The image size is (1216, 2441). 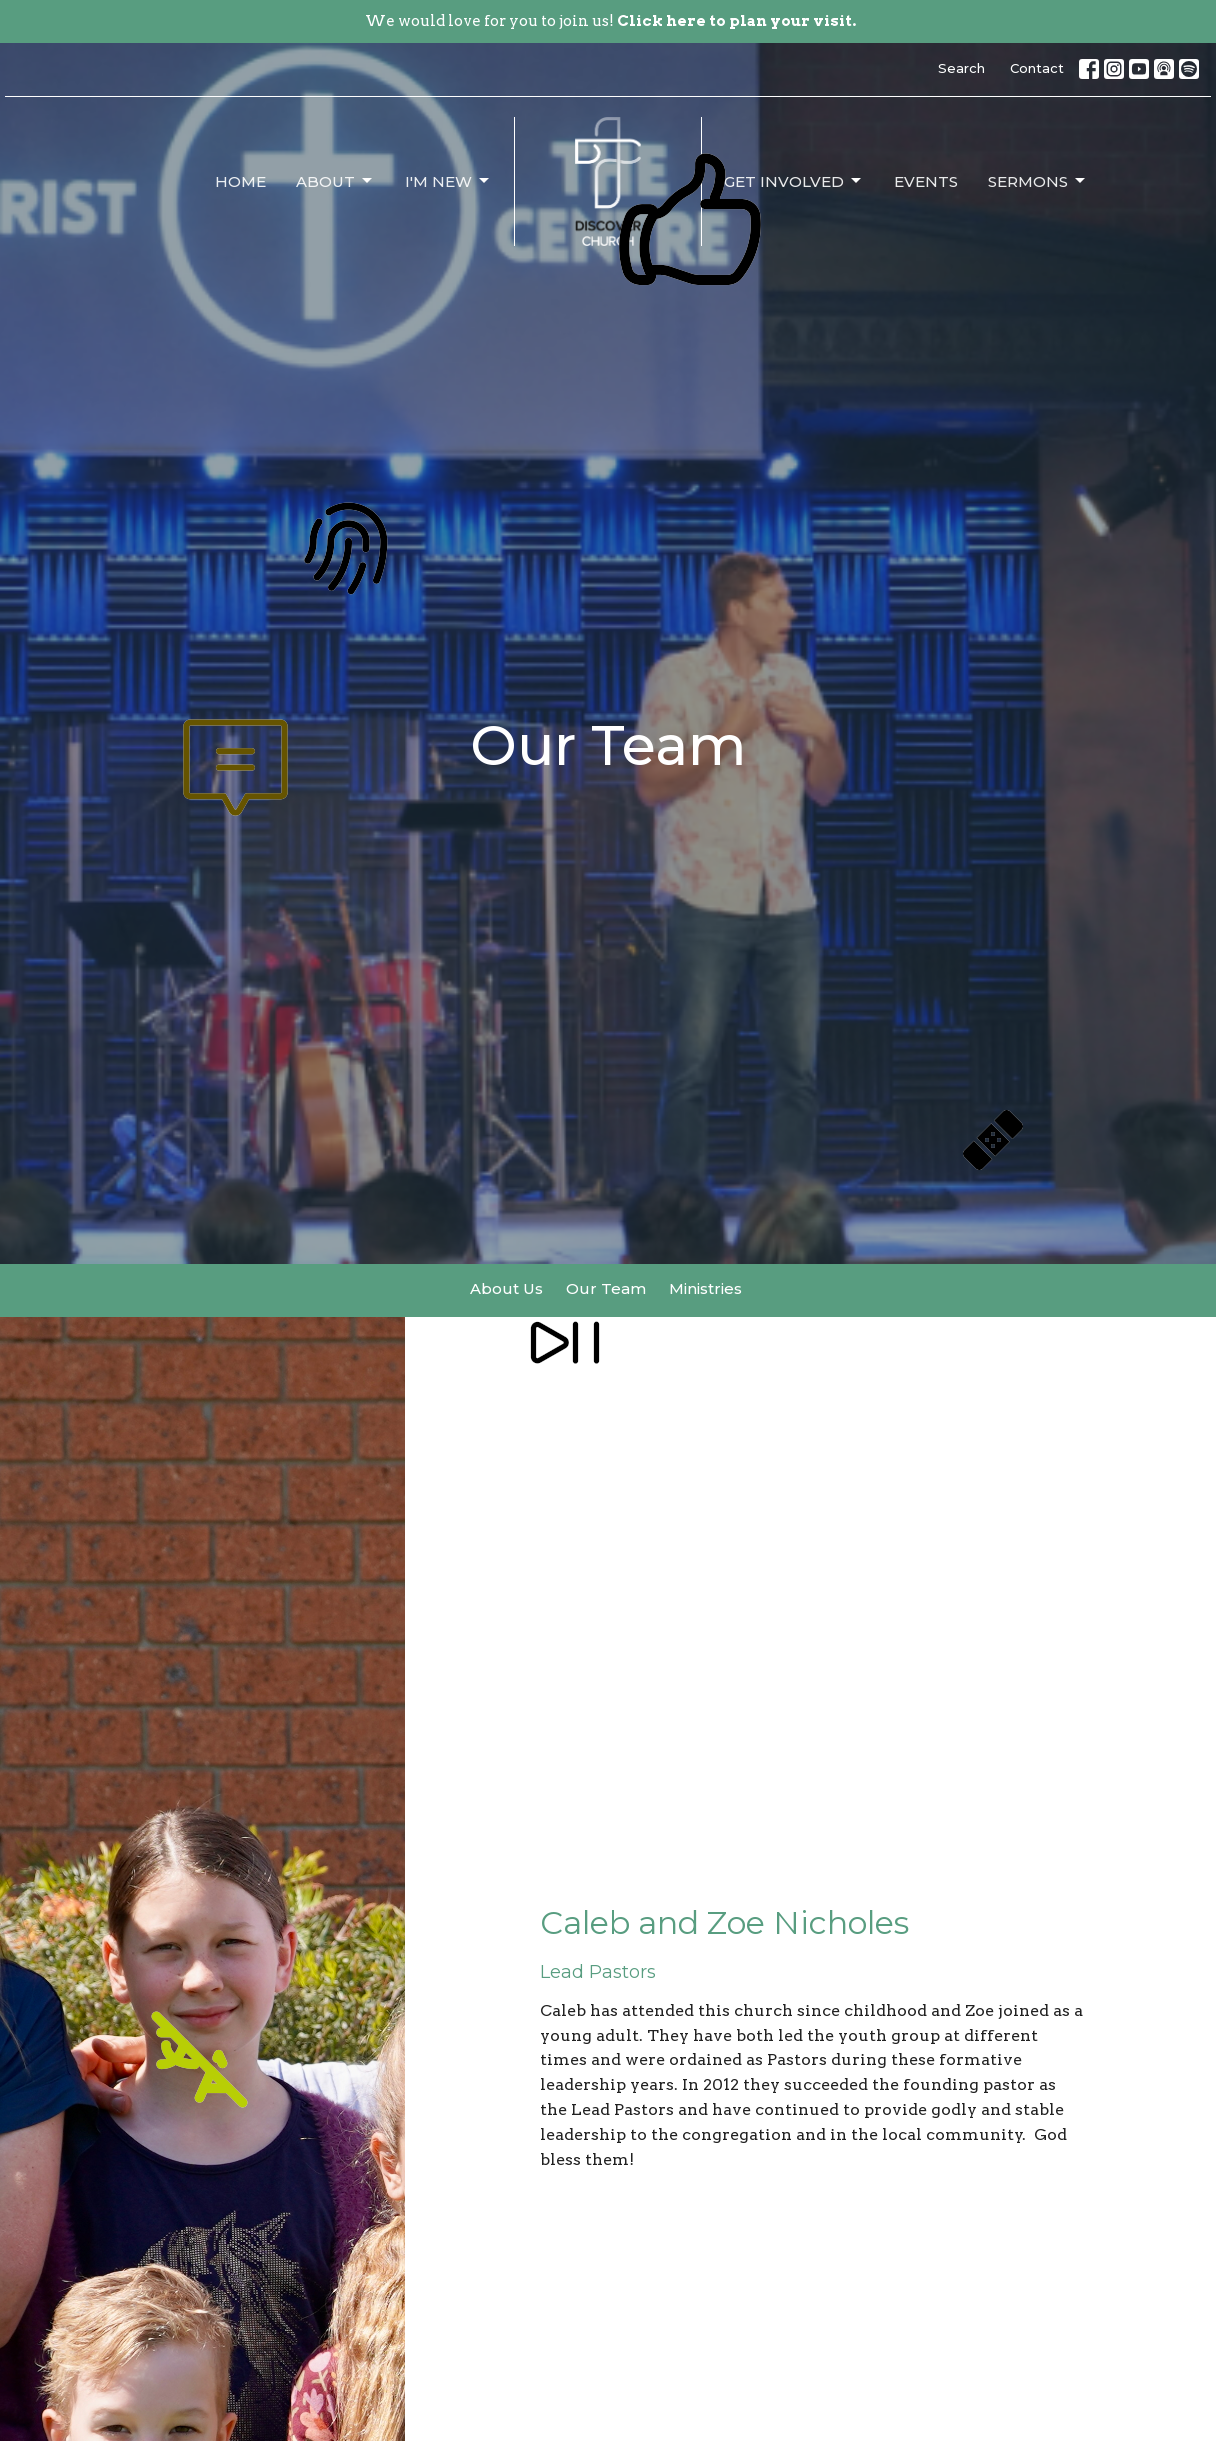 What do you see at coordinates (690, 226) in the screenshot?
I see `like or upvote content` at bounding box center [690, 226].